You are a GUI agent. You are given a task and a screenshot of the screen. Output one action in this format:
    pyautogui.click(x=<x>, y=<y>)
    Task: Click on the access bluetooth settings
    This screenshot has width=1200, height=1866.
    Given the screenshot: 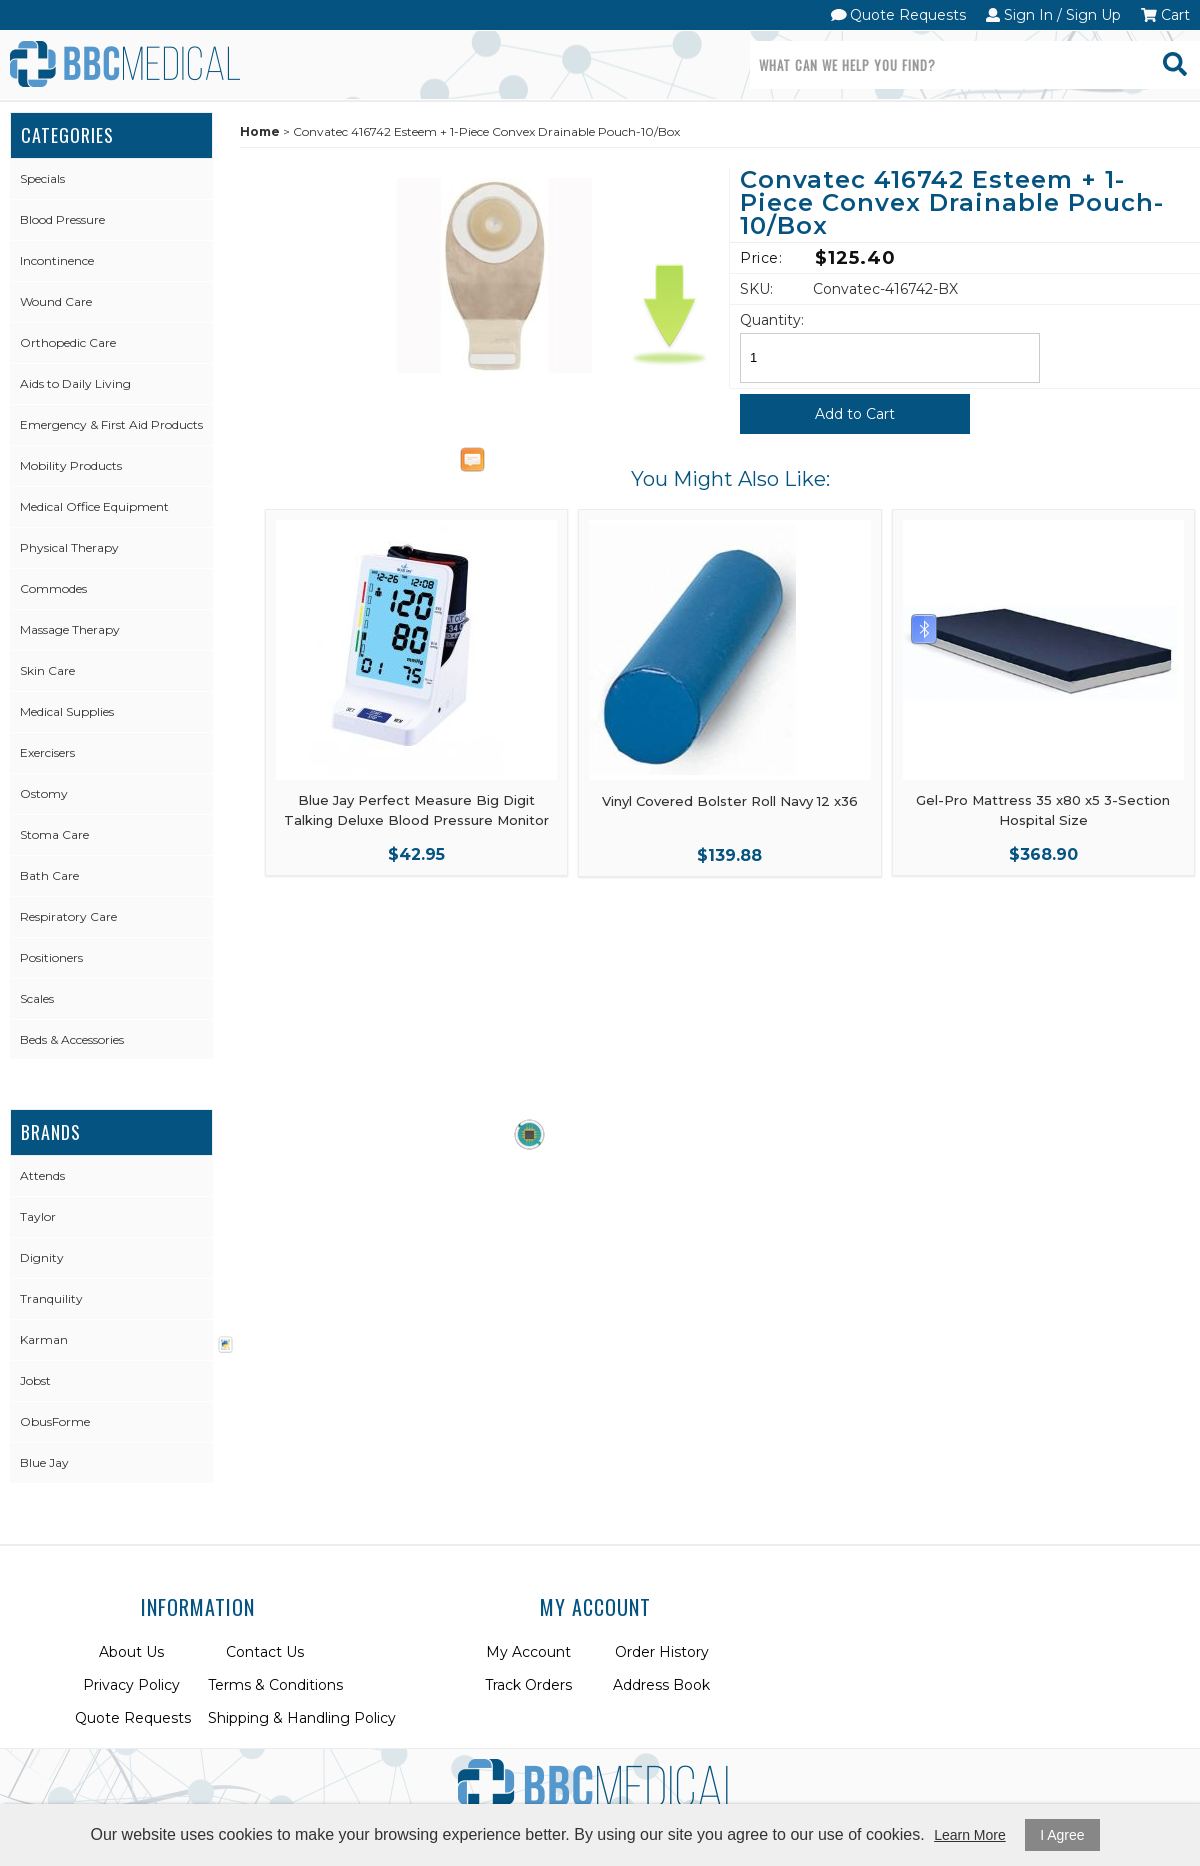 What is the action you would take?
    pyautogui.click(x=924, y=629)
    